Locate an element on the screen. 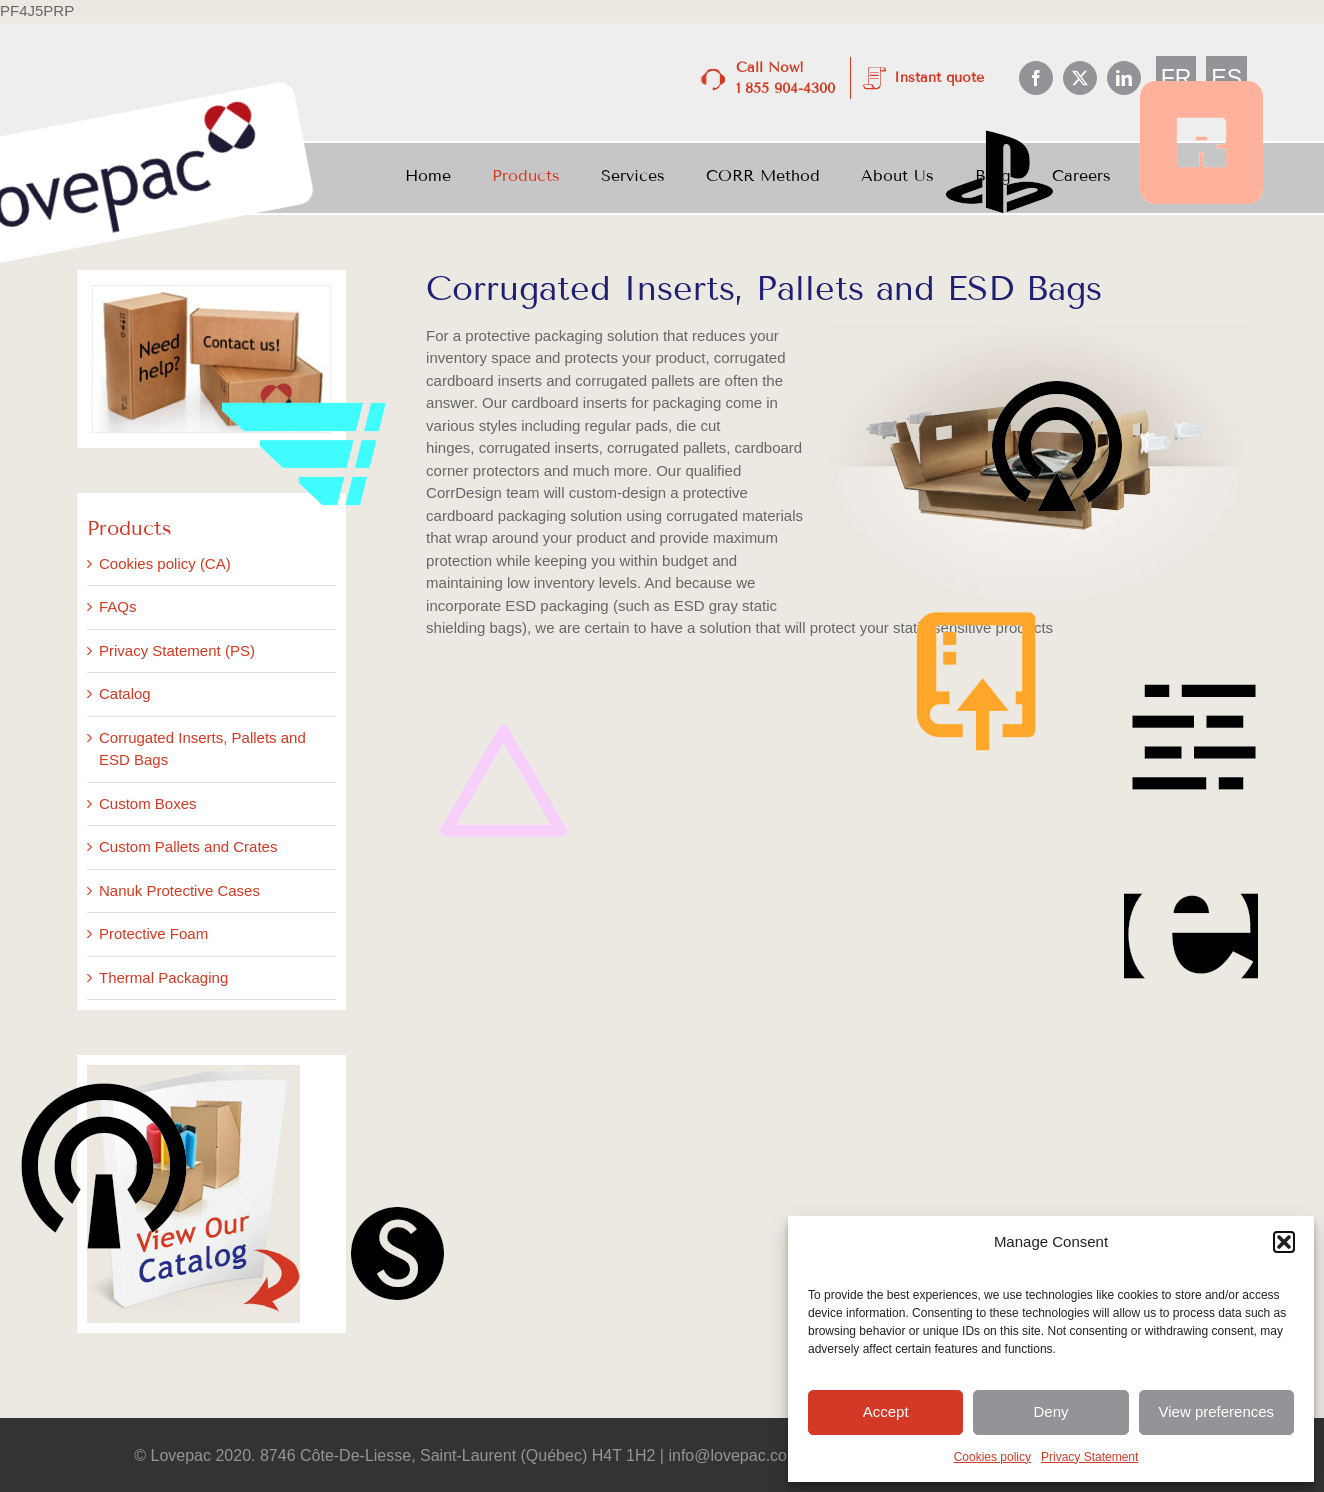  draw or insert a triangle shape is located at coordinates (503, 782).